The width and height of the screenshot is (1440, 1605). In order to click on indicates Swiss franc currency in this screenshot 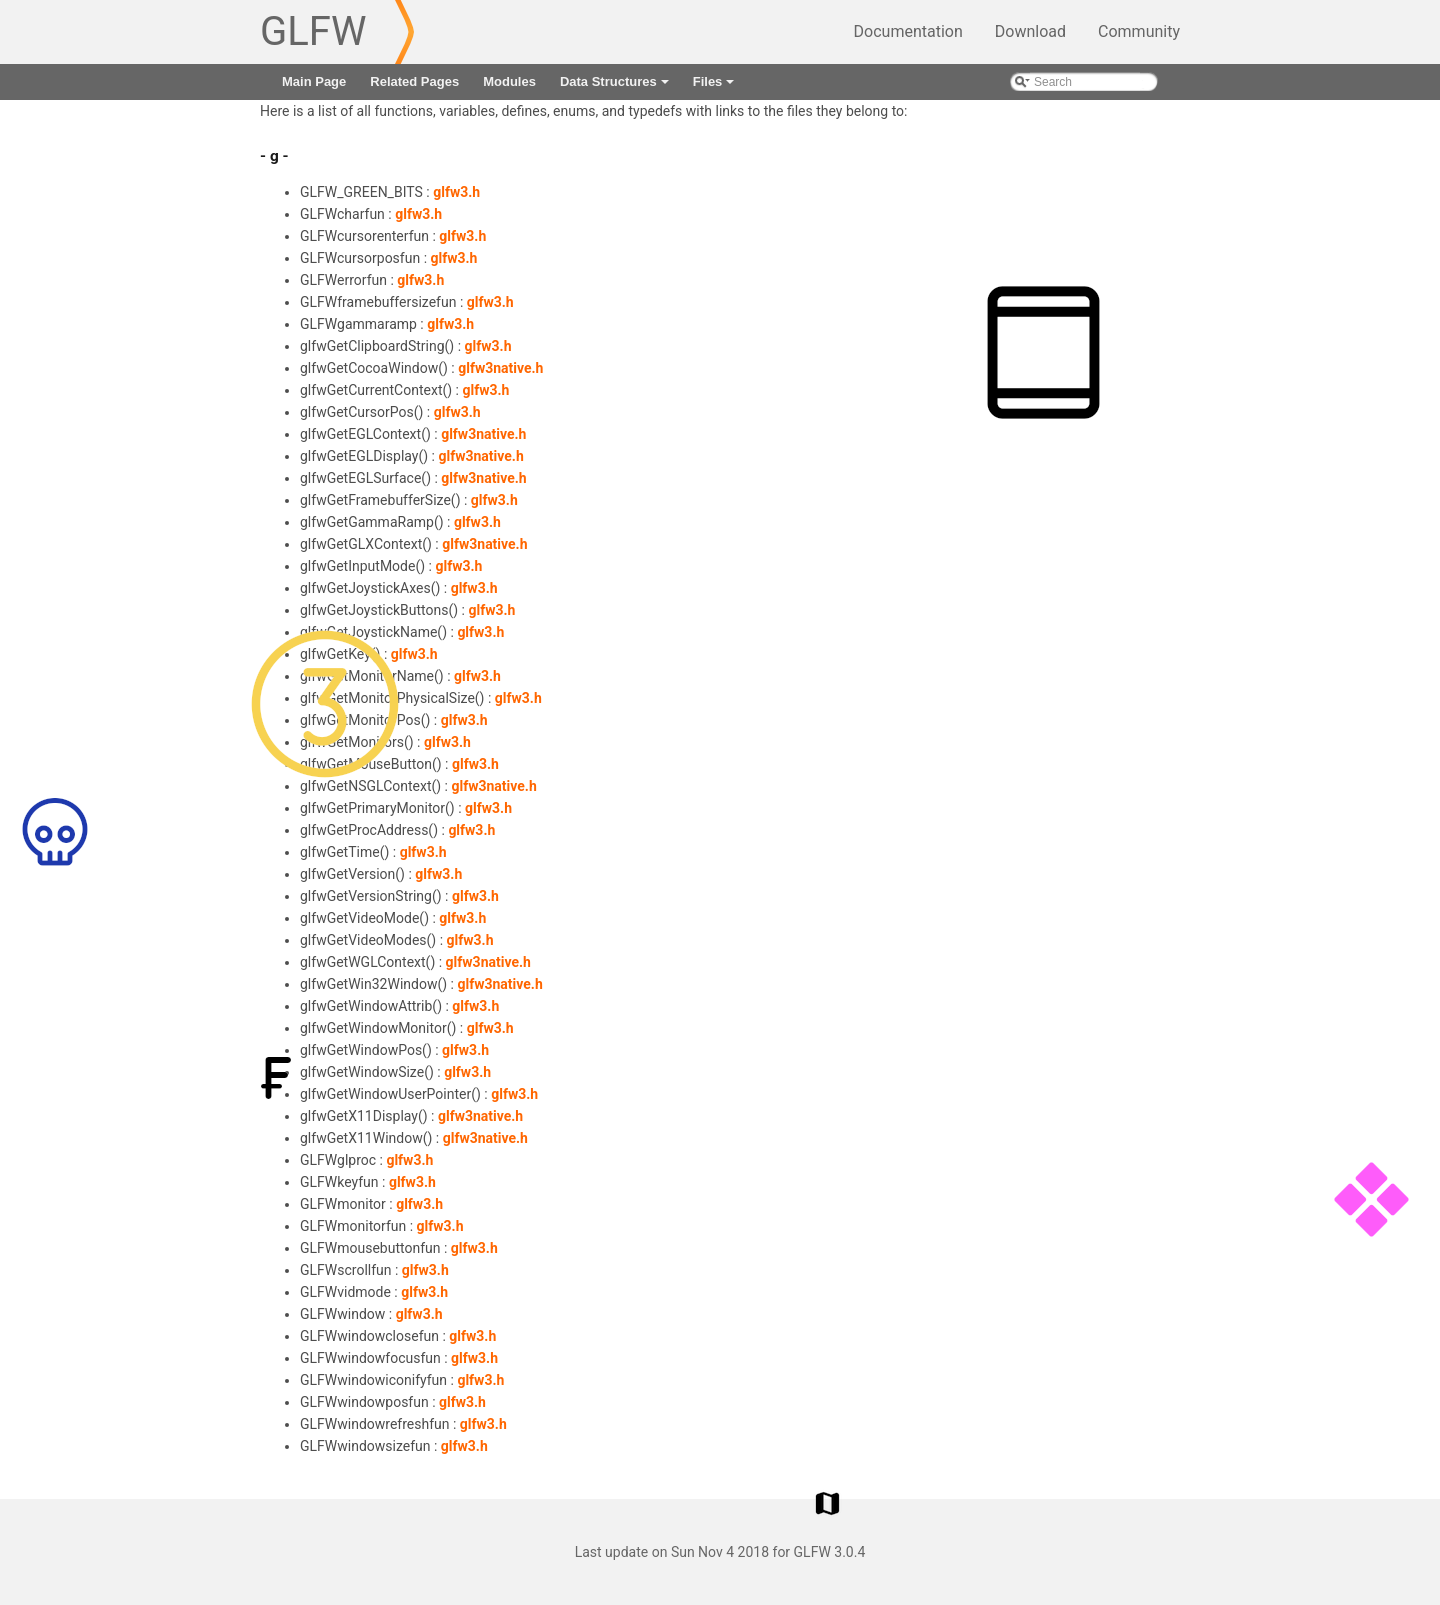, I will do `click(276, 1078)`.